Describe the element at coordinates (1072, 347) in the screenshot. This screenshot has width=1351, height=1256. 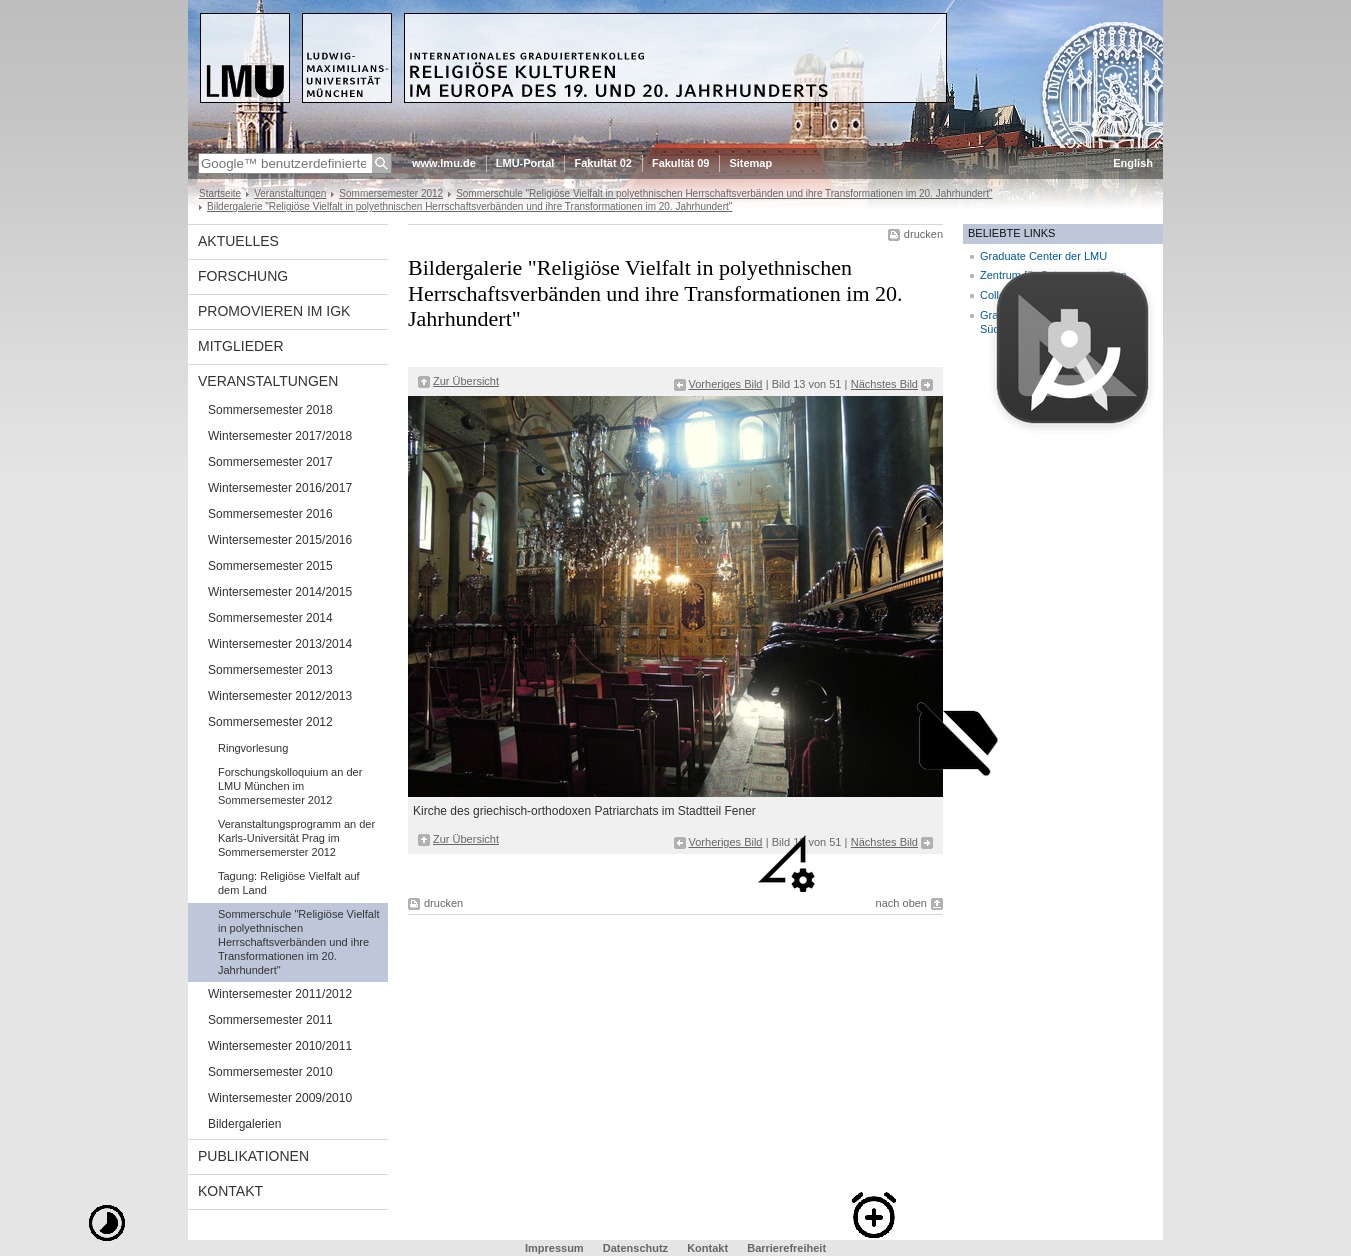
I see `open accessories or utility applications` at that location.